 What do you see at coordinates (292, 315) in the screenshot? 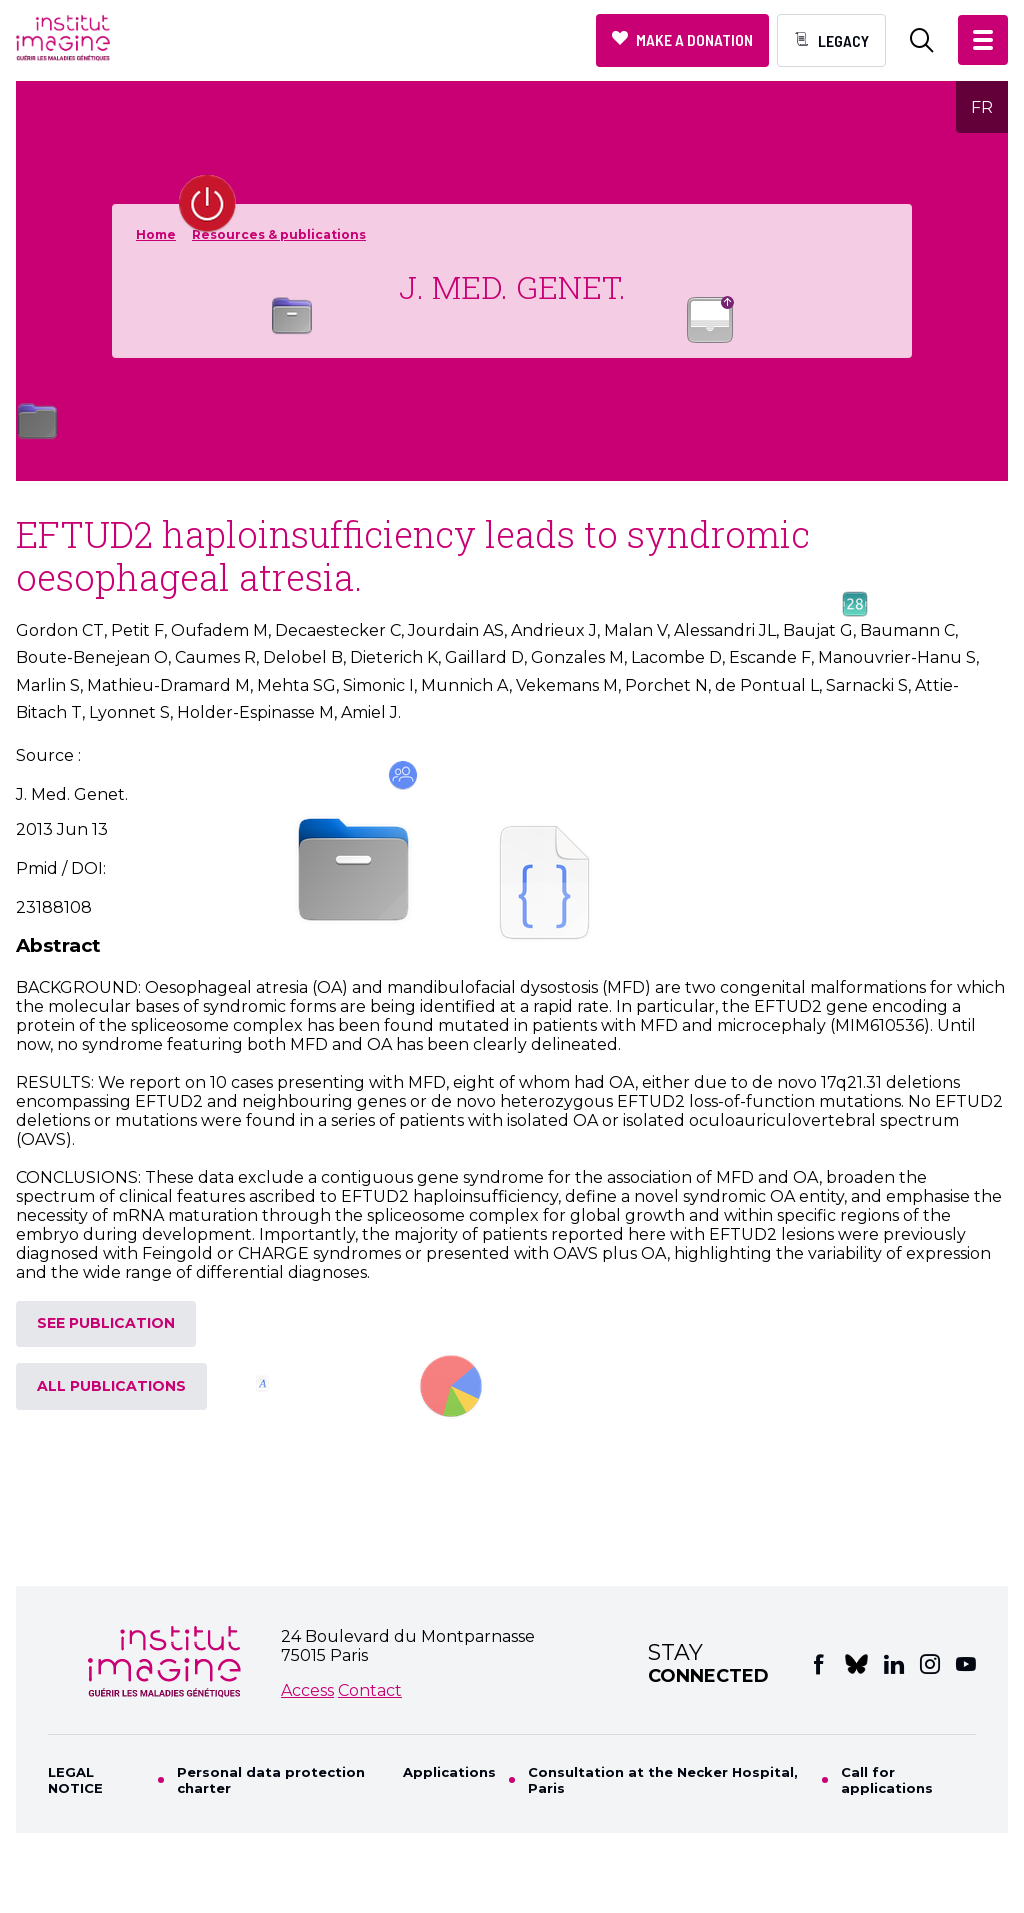
I see `open the files application` at bounding box center [292, 315].